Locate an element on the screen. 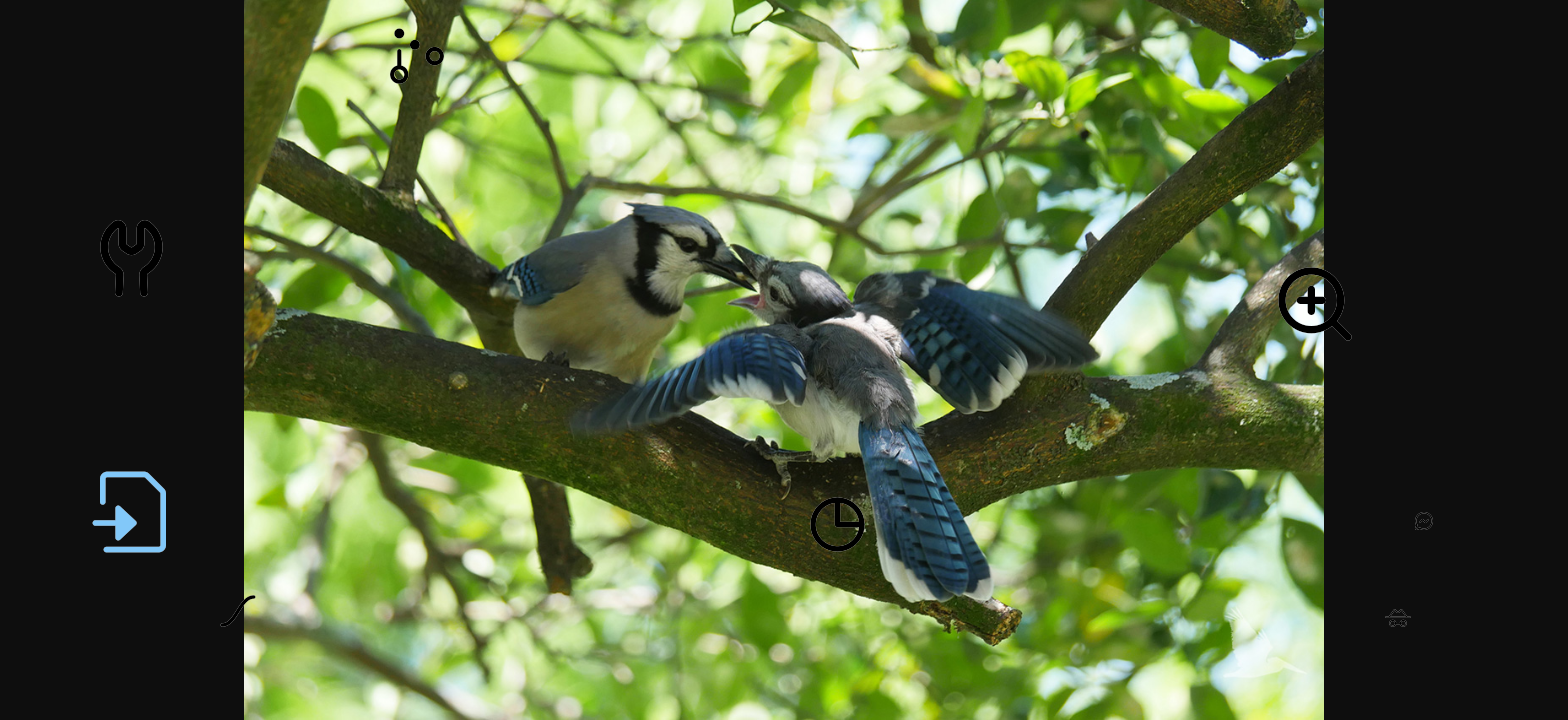  zoom in on content or image is located at coordinates (1315, 304).